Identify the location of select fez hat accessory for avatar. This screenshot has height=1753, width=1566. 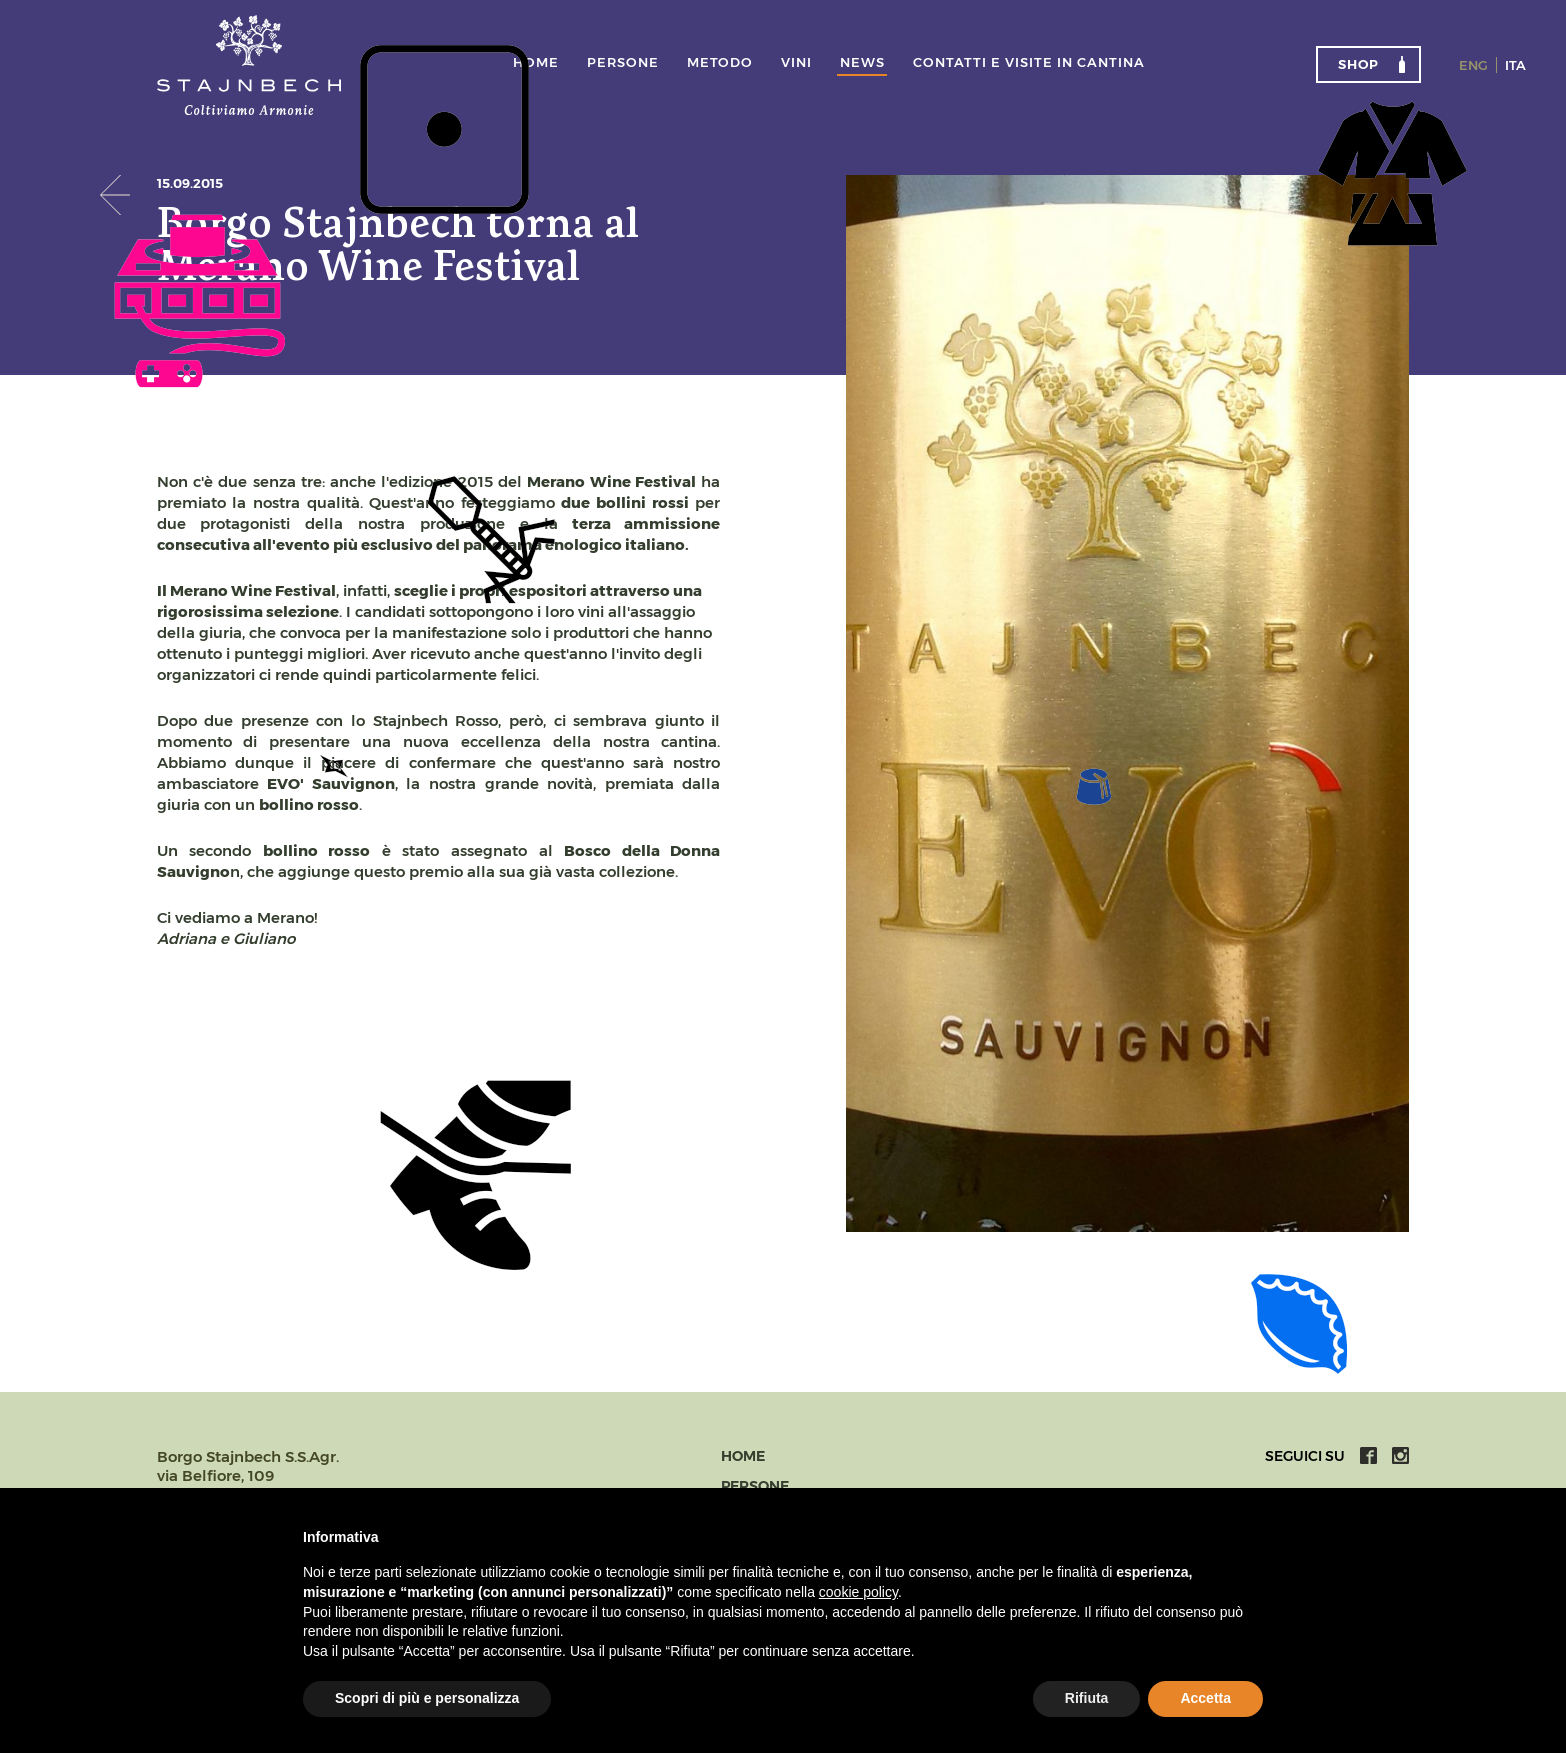
(1093, 786).